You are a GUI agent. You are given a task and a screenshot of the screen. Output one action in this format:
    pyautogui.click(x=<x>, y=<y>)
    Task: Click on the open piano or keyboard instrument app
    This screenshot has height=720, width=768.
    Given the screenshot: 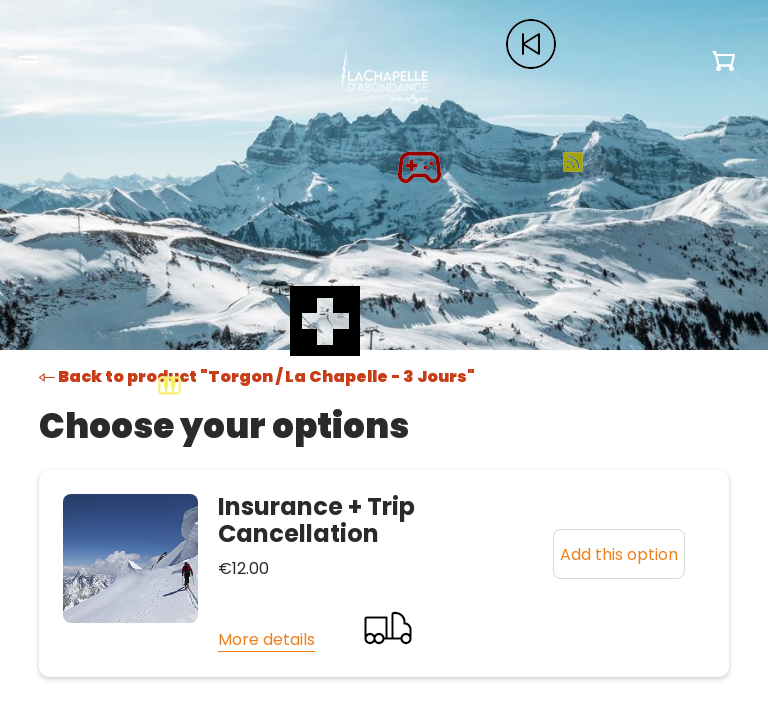 What is the action you would take?
    pyautogui.click(x=169, y=385)
    